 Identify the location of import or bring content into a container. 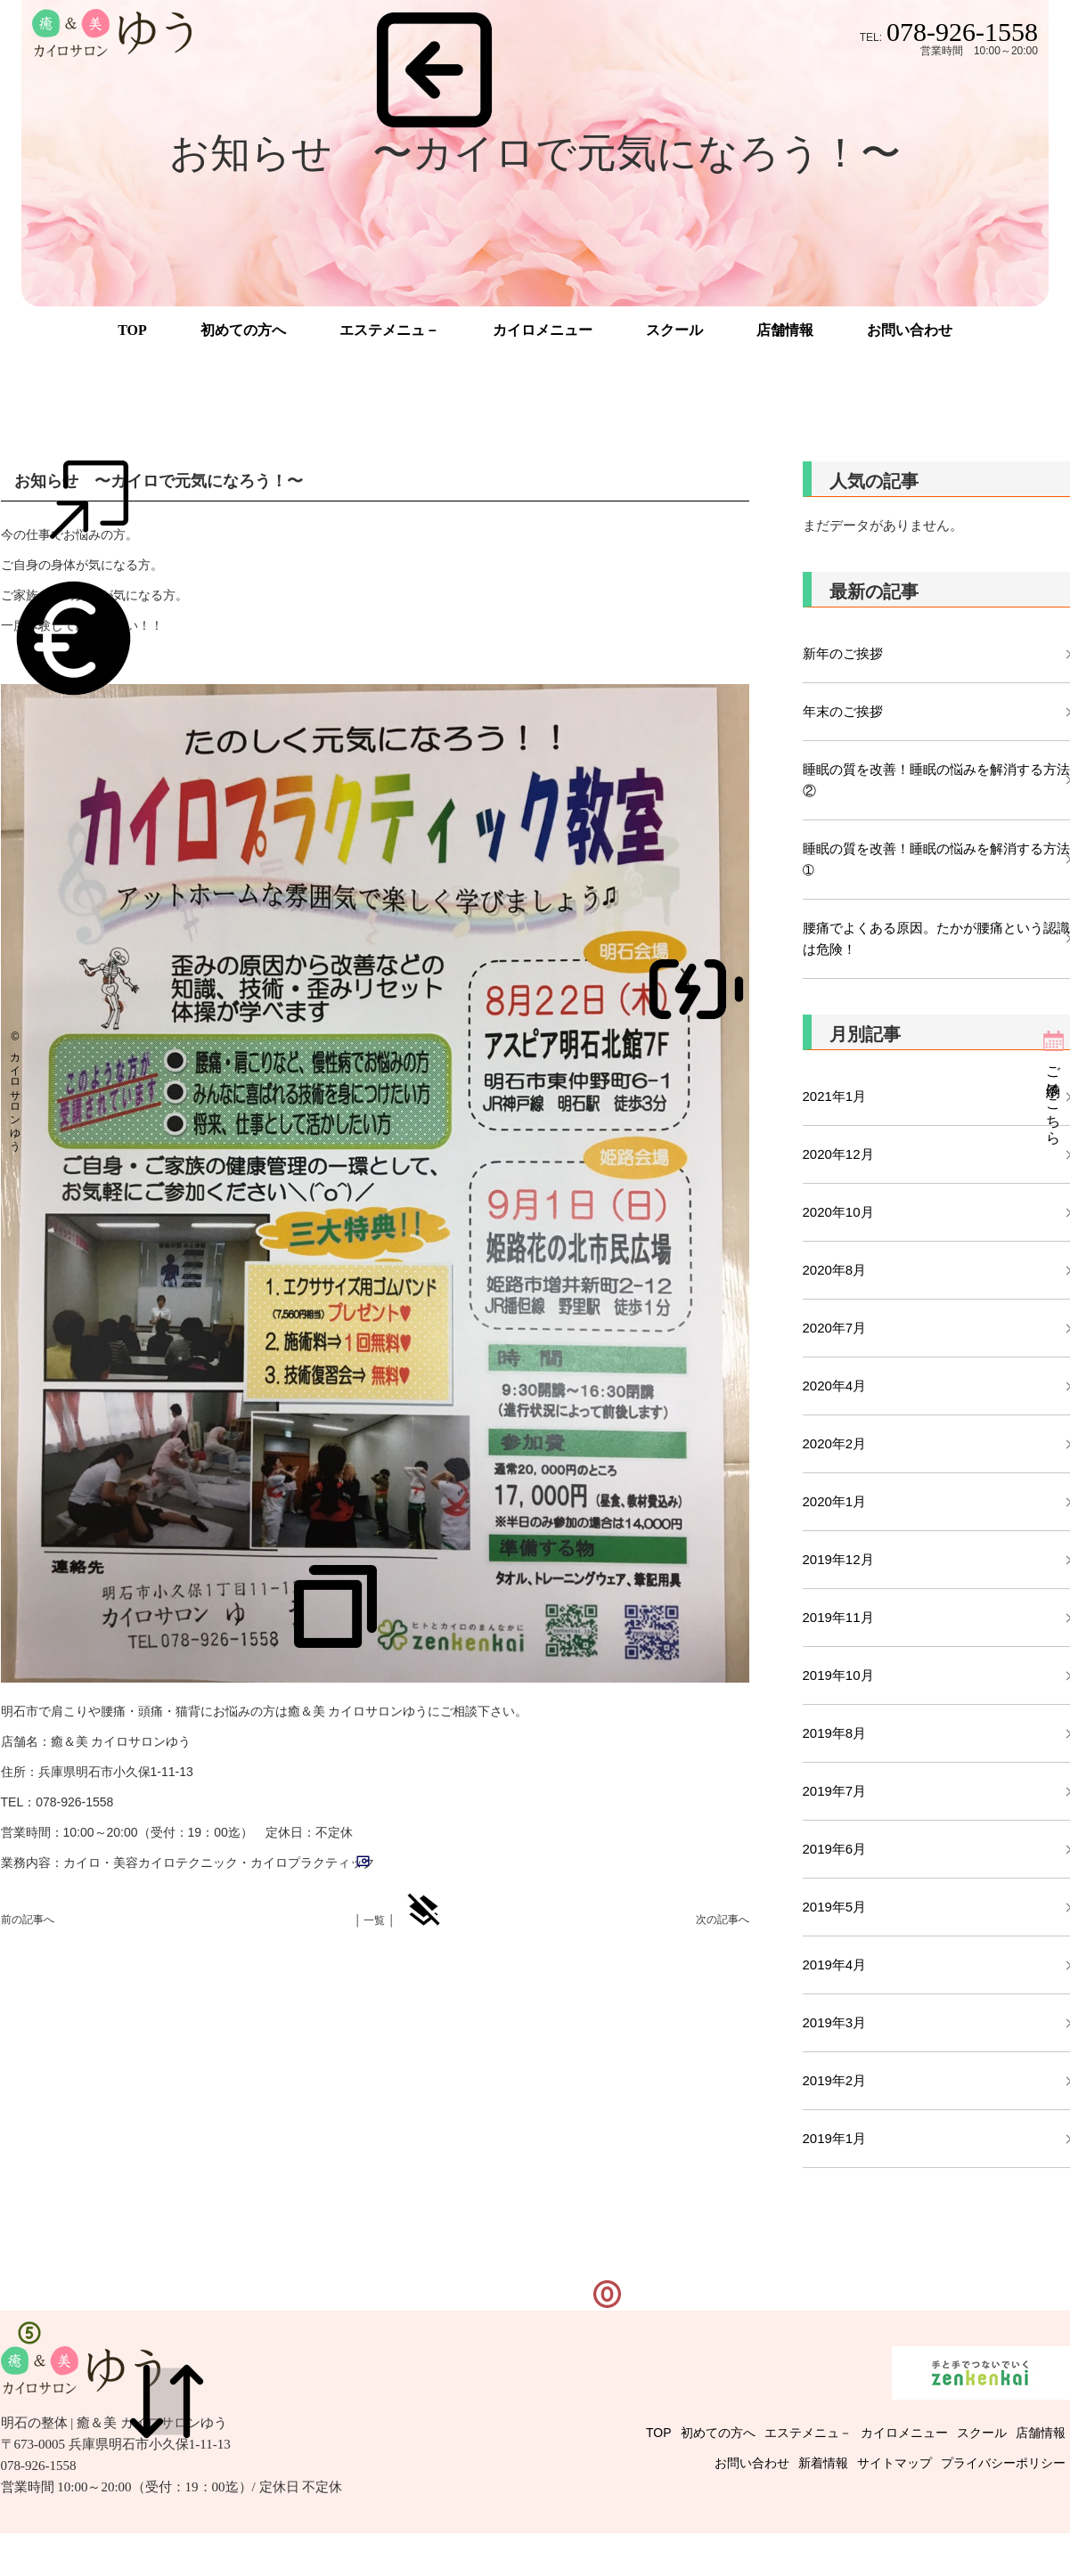
(89, 500).